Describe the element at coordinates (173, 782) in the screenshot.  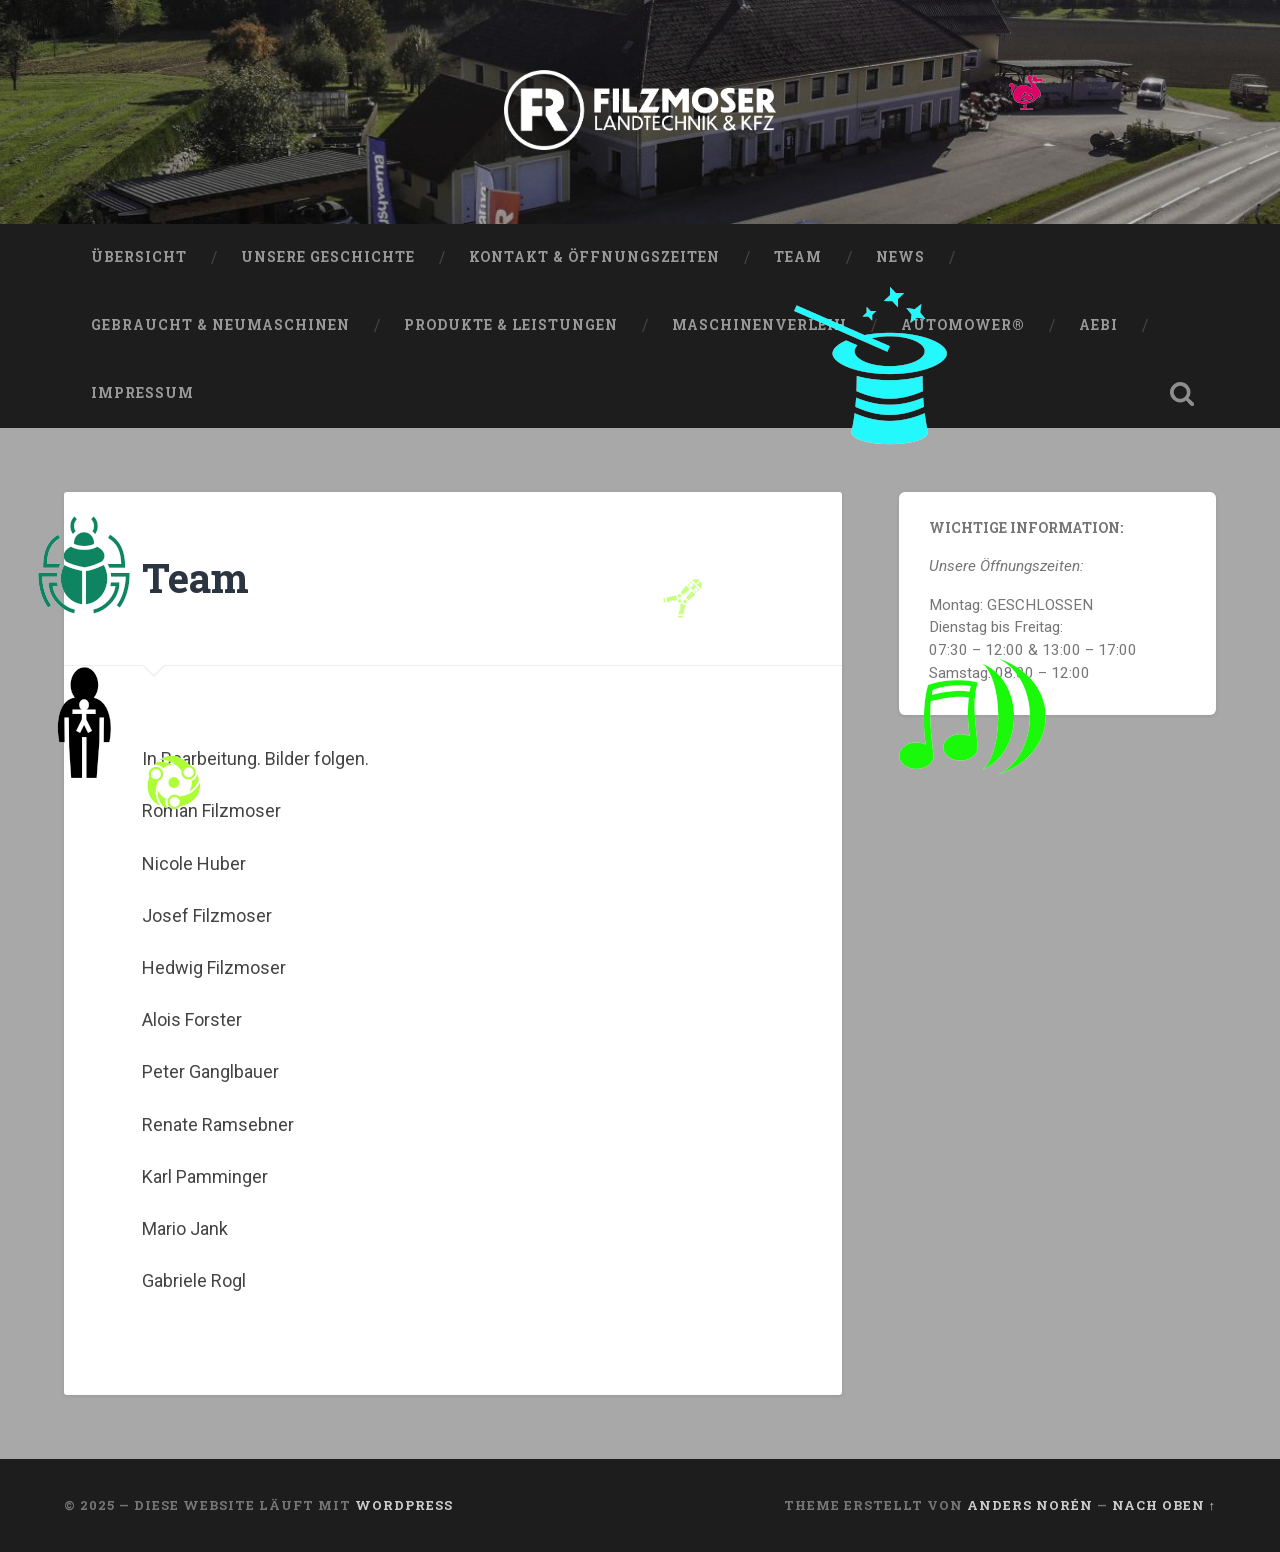
I see `decorative symbol representing infinity or interconnection` at that location.